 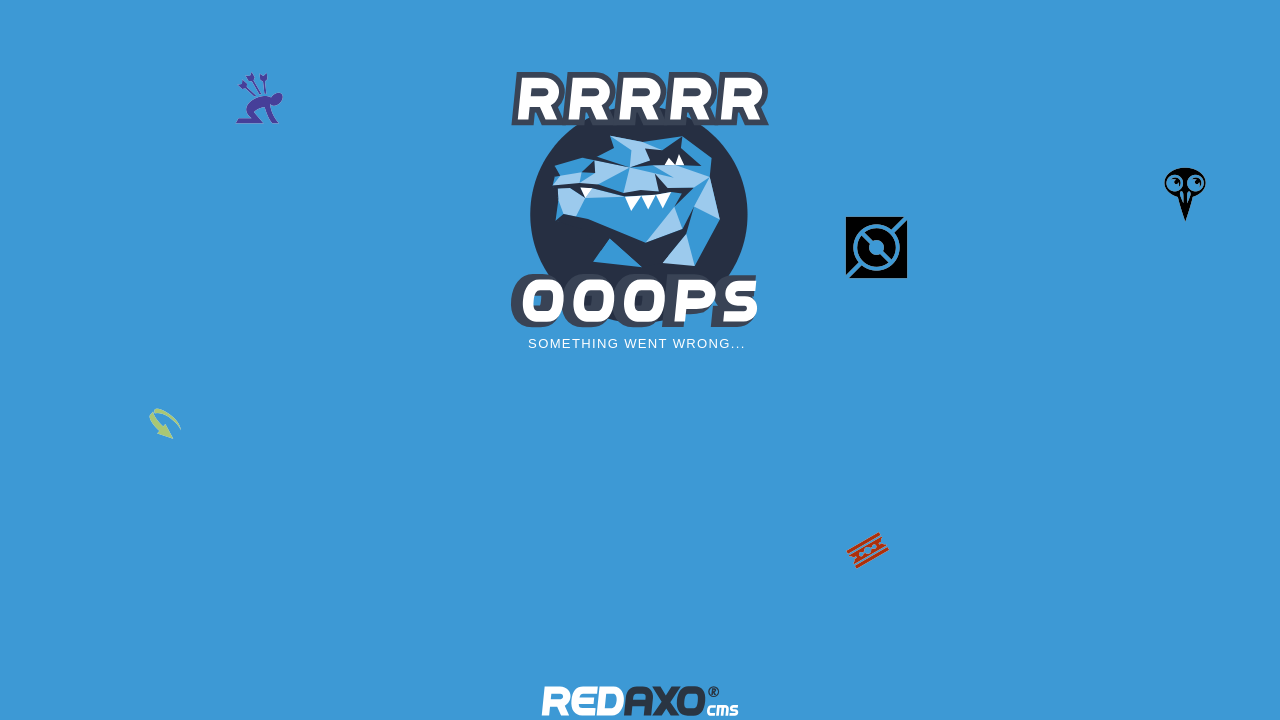 What do you see at coordinates (876, 247) in the screenshot?
I see `access game settings or options menu` at bounding box center [876, 247].